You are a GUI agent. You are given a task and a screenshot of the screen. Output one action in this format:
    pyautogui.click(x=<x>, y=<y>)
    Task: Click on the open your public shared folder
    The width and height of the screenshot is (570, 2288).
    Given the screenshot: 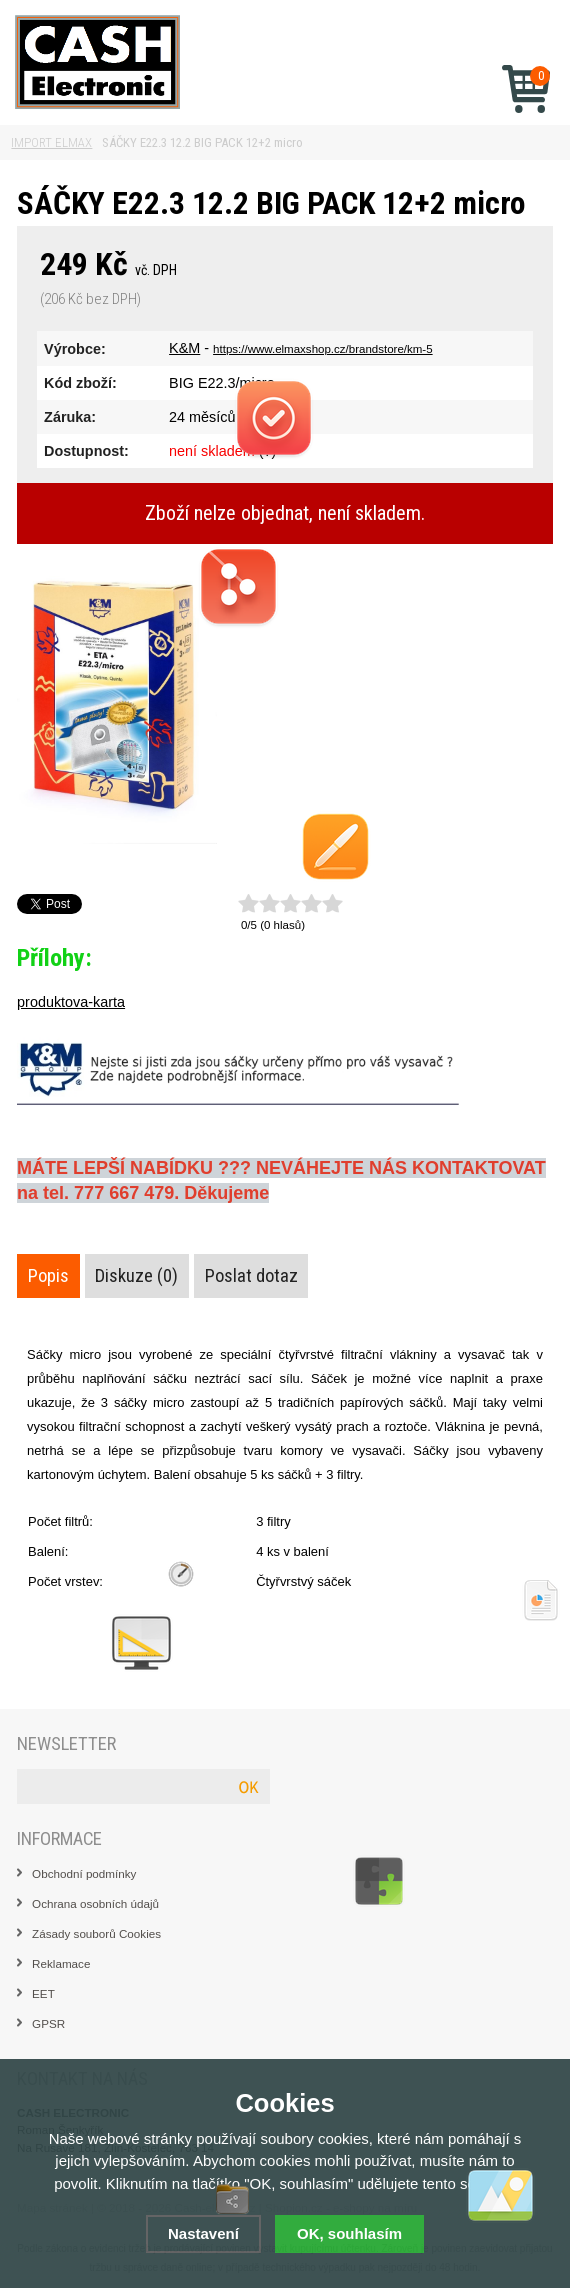 What is the action you would take?
    pyautogui.click(x=232, y=2198)
    